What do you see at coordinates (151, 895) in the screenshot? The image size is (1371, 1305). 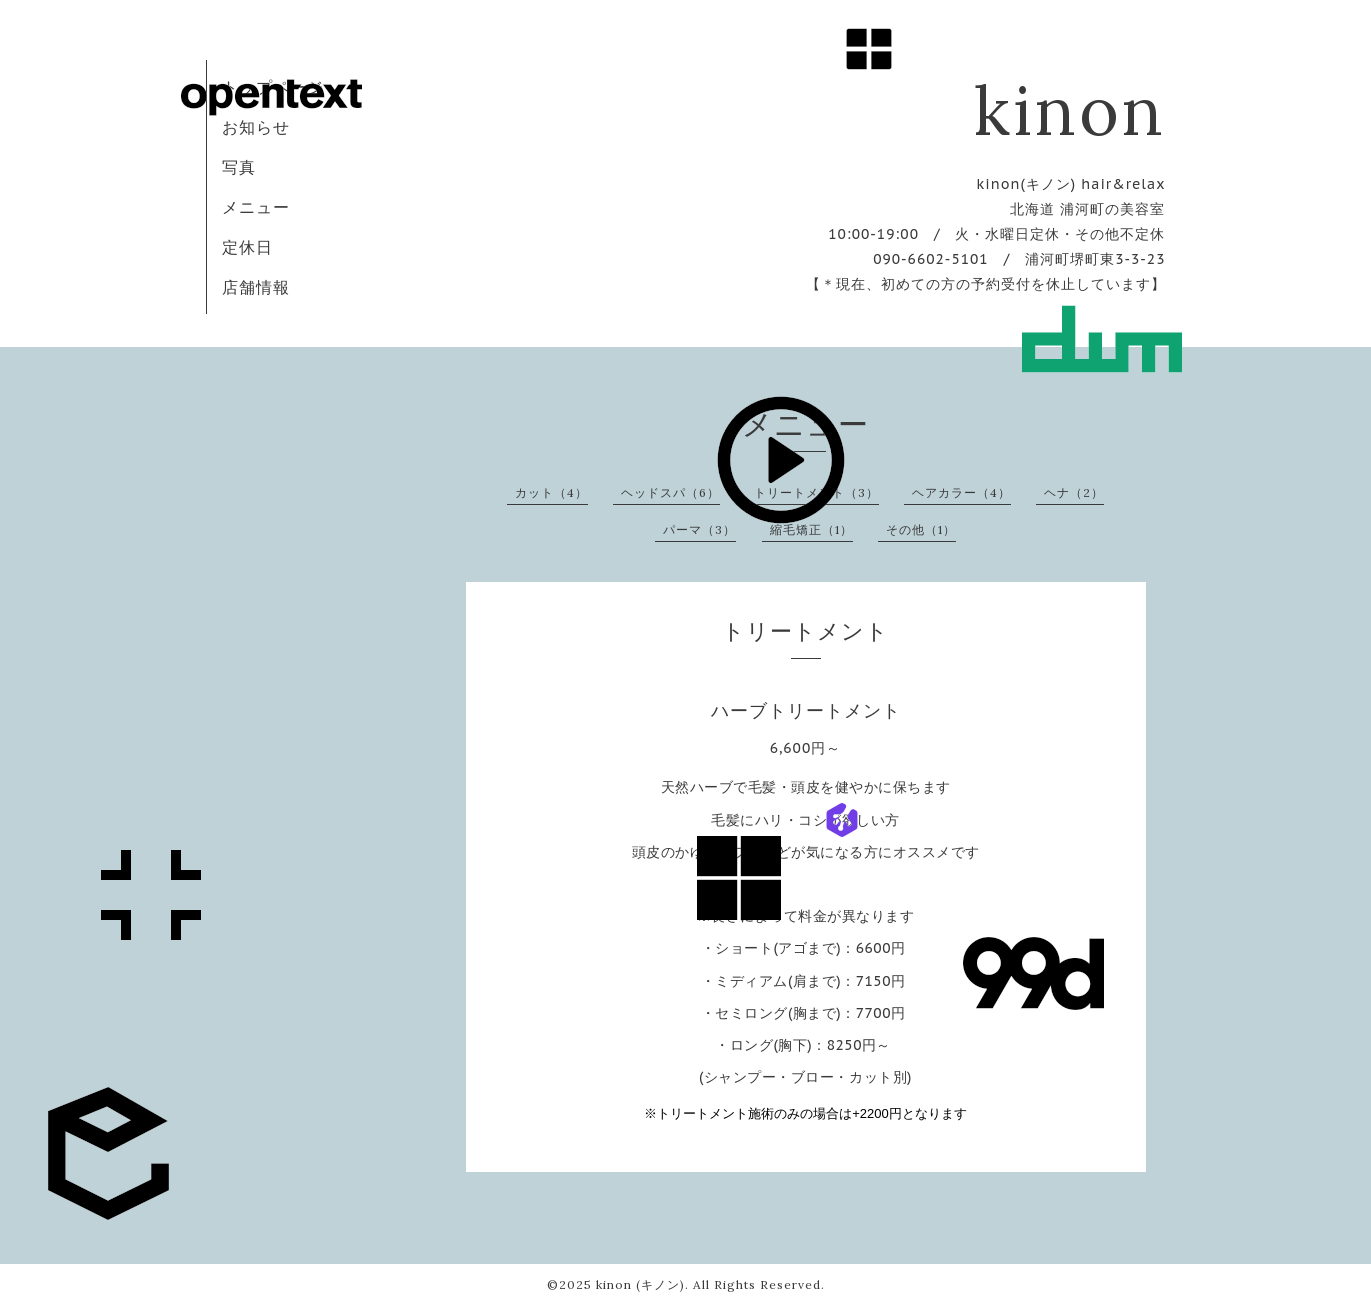 I see `exit fullscreen mode` at bounding box center [151, 895].